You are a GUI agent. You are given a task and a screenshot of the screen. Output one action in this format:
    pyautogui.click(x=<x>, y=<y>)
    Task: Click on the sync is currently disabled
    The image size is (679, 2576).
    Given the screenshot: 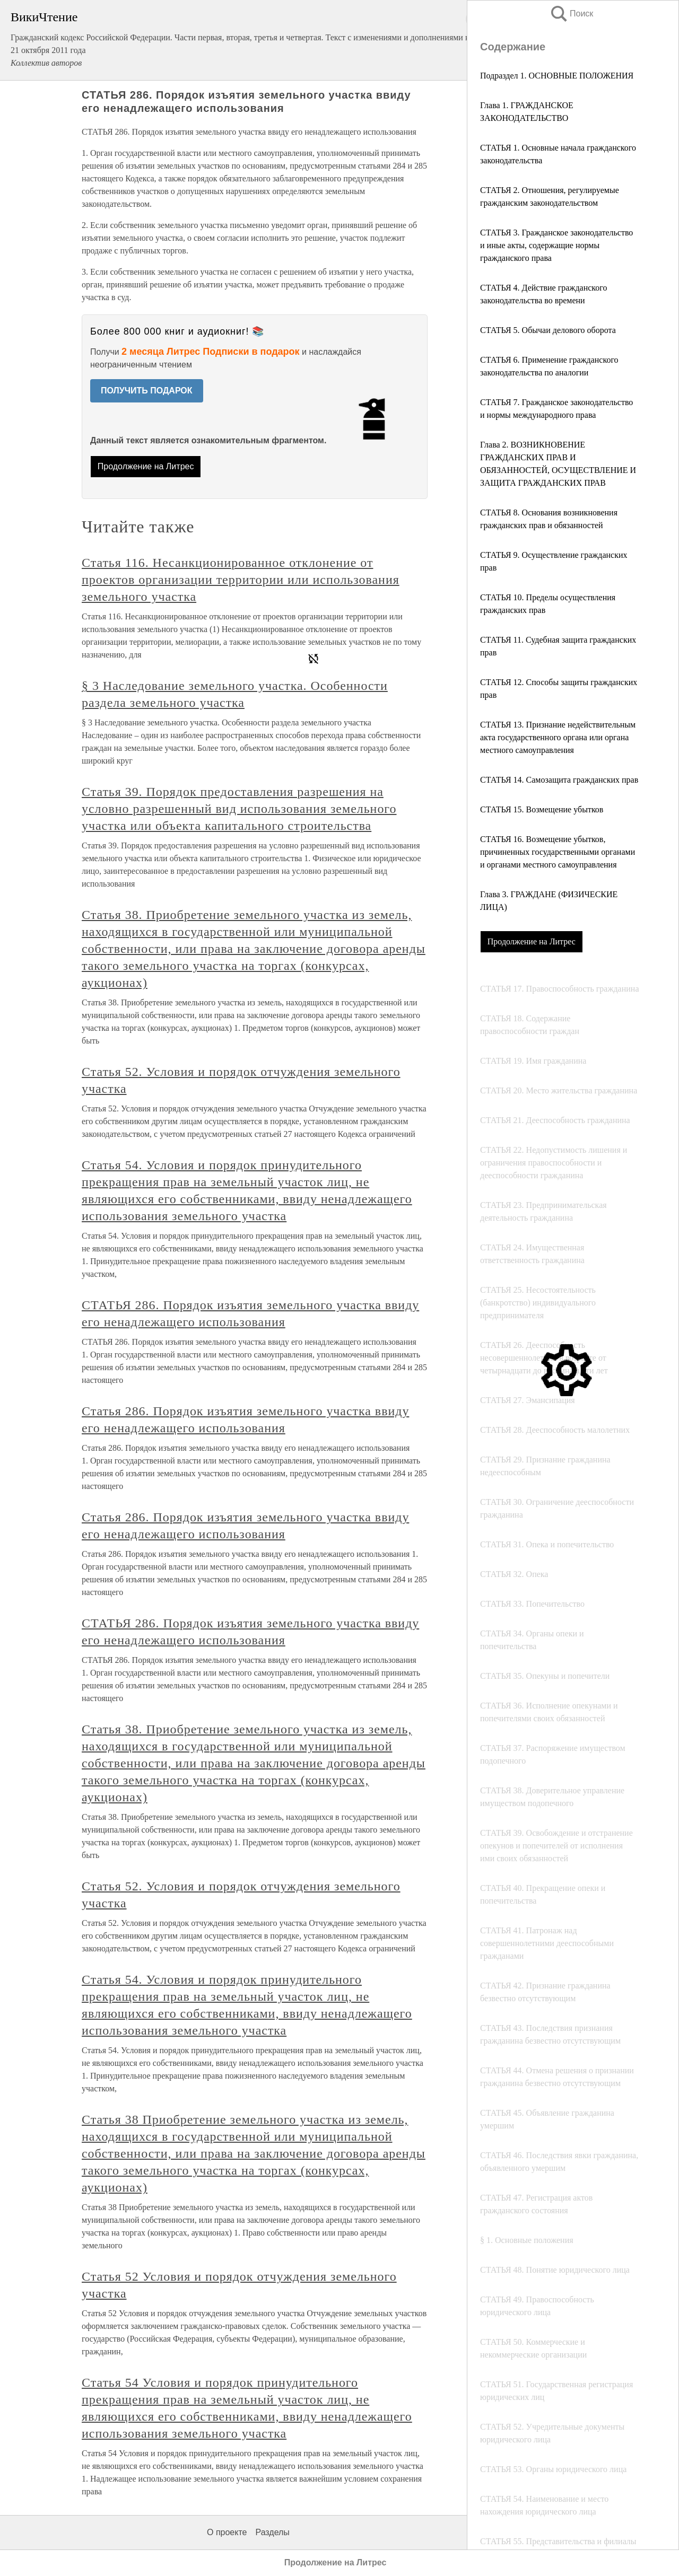 What is the action you would take?
    pyautogui.click(x=314, y=659)
    